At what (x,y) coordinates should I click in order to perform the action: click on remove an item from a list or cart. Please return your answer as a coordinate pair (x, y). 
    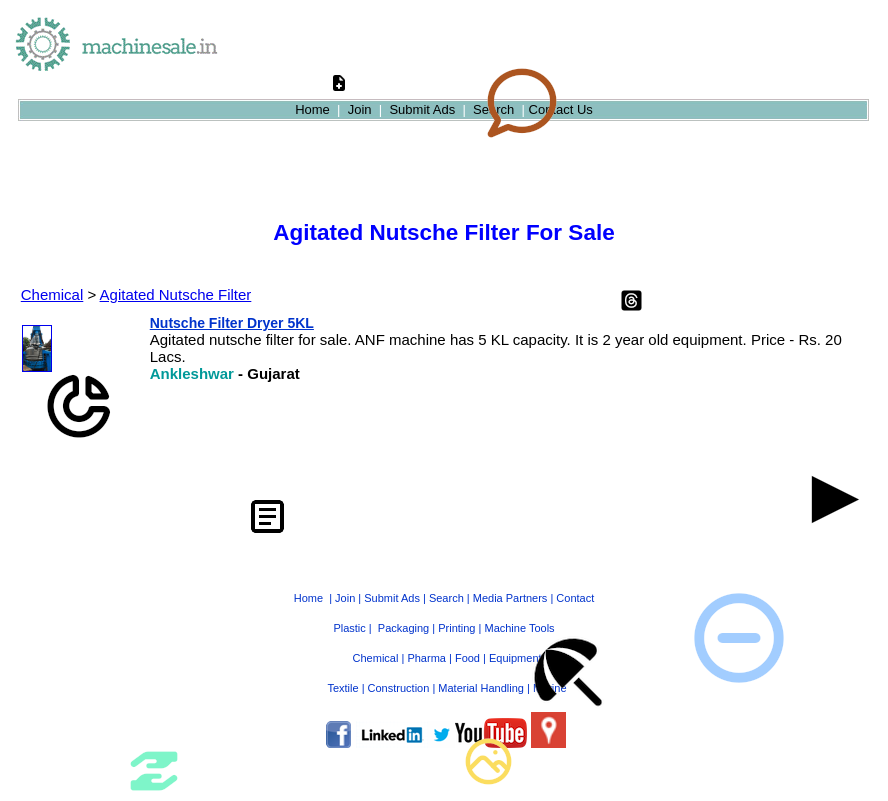
    Looking at the image, I should click on (739, 638).